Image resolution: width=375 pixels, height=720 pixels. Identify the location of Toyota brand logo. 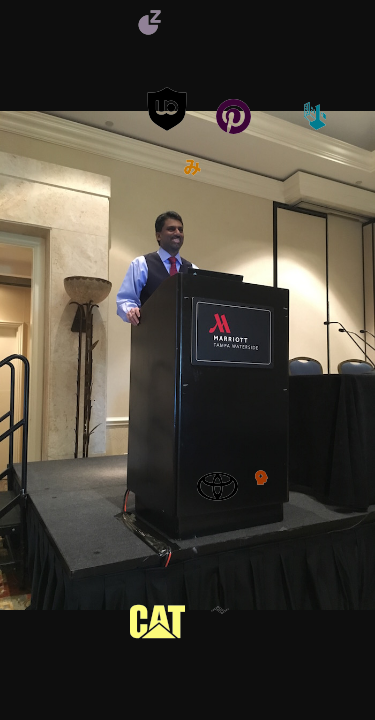
(217, 486).